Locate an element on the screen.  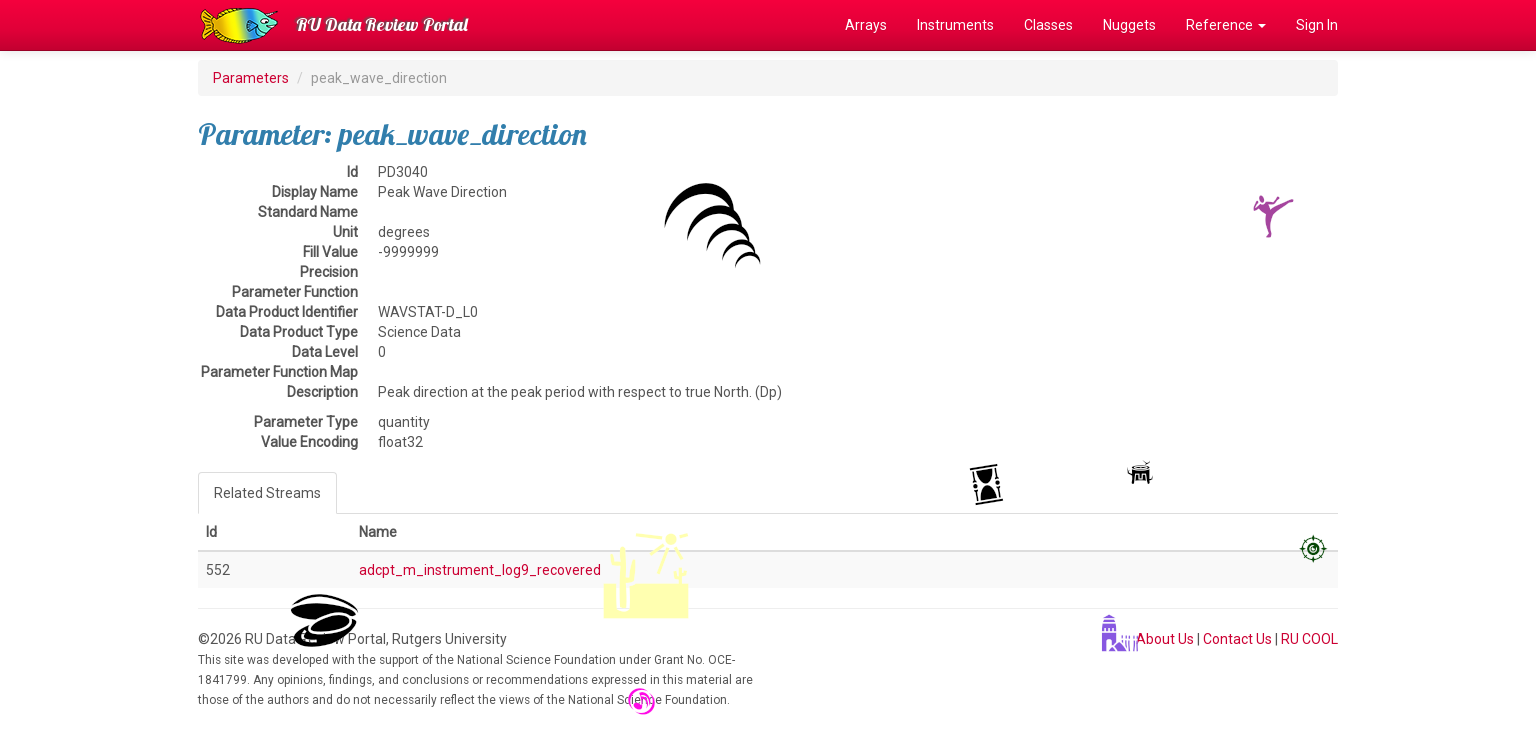
cast a music-based spell or ability is located at coordinates (641, 701).